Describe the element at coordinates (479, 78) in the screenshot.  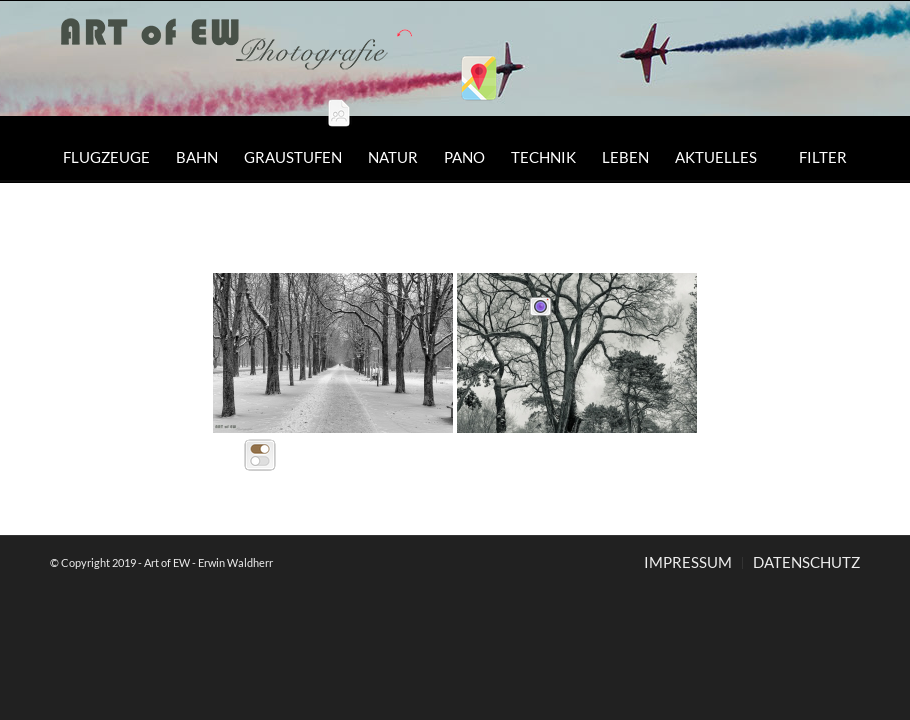
I see `open a GPX file containing GPS route data` at that location.